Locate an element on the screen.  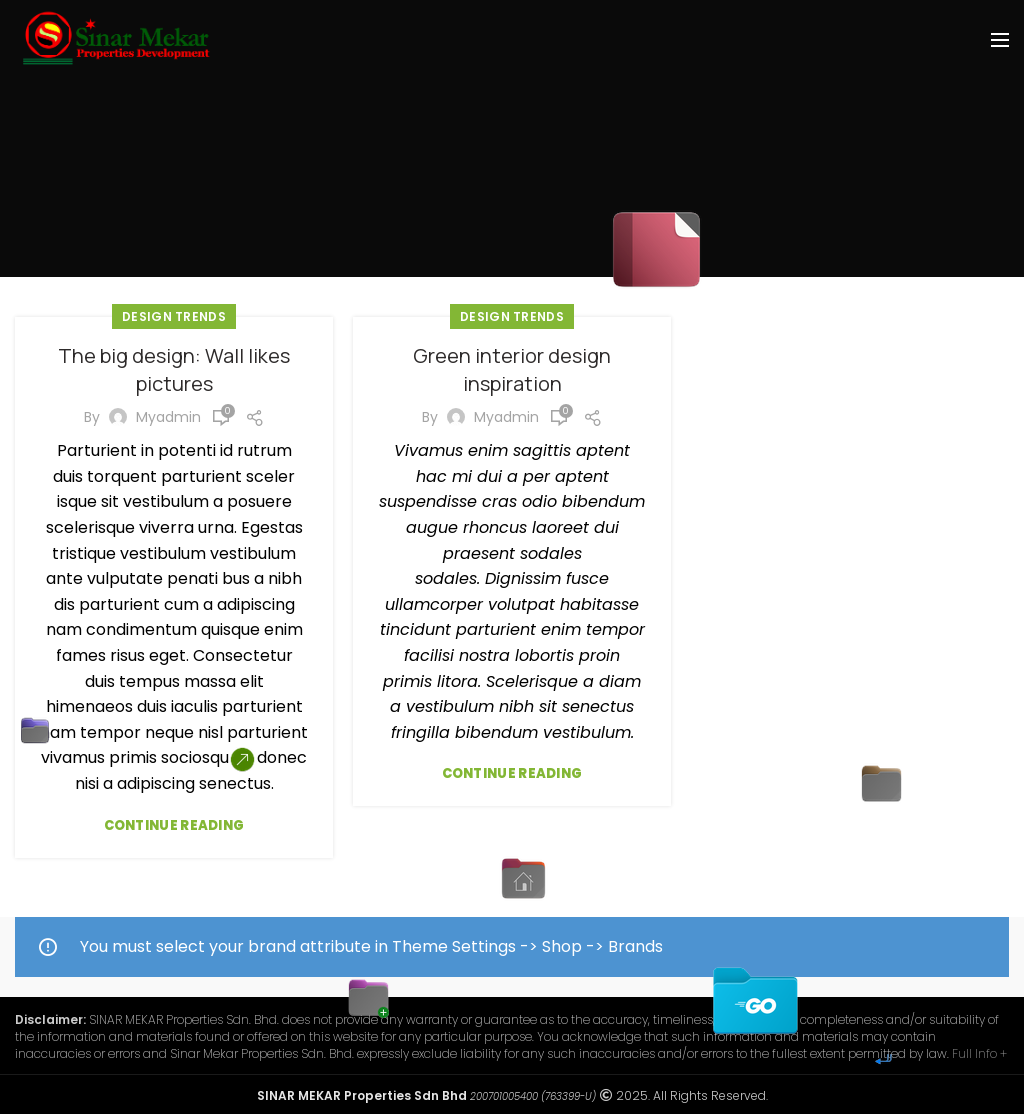
change desktop wallpaper settings is located at coordinates (656, 246).